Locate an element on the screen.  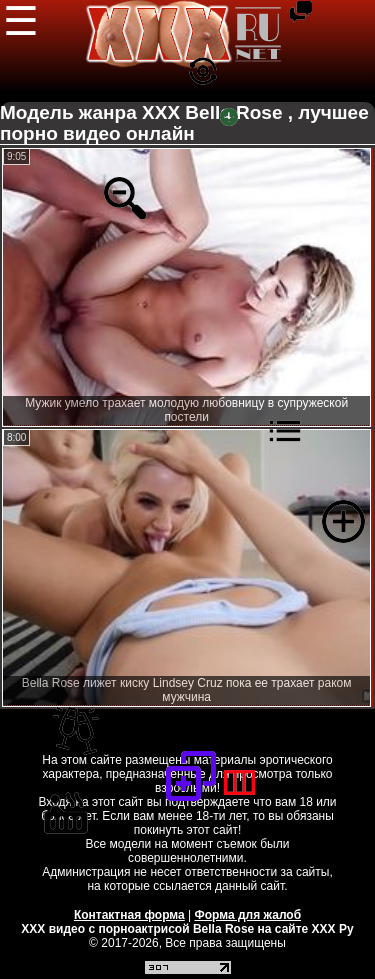
view hot tub or spa amenities is located at coordinates (66, 812).